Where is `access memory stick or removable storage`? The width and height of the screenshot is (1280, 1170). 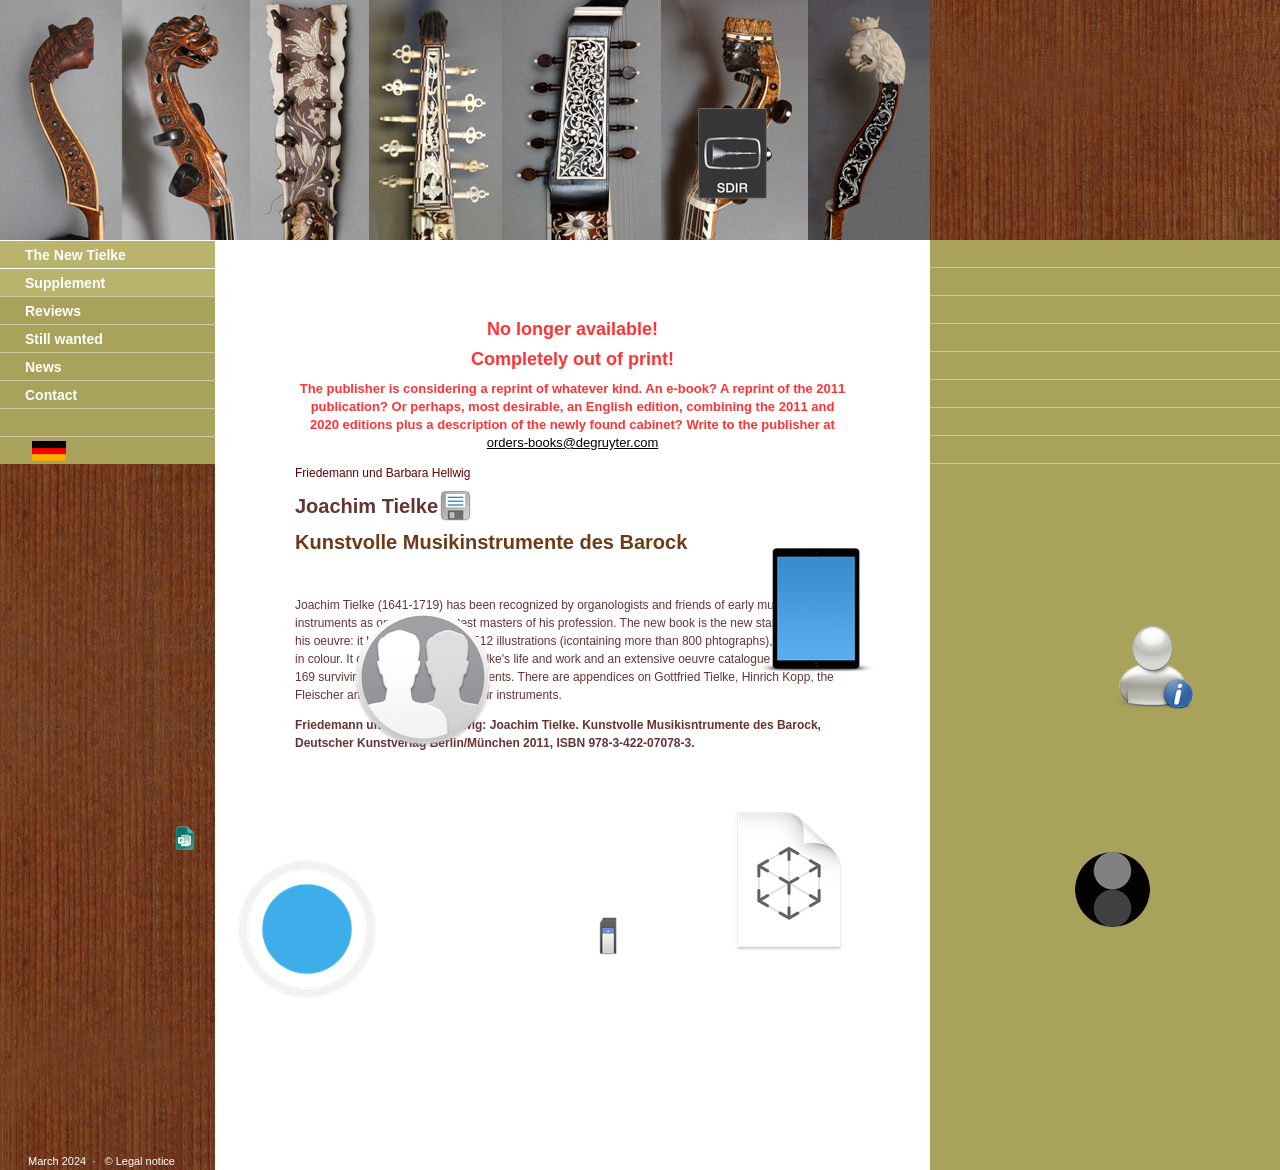
access memory stick or removable storage is located at coordinates (608, 936).